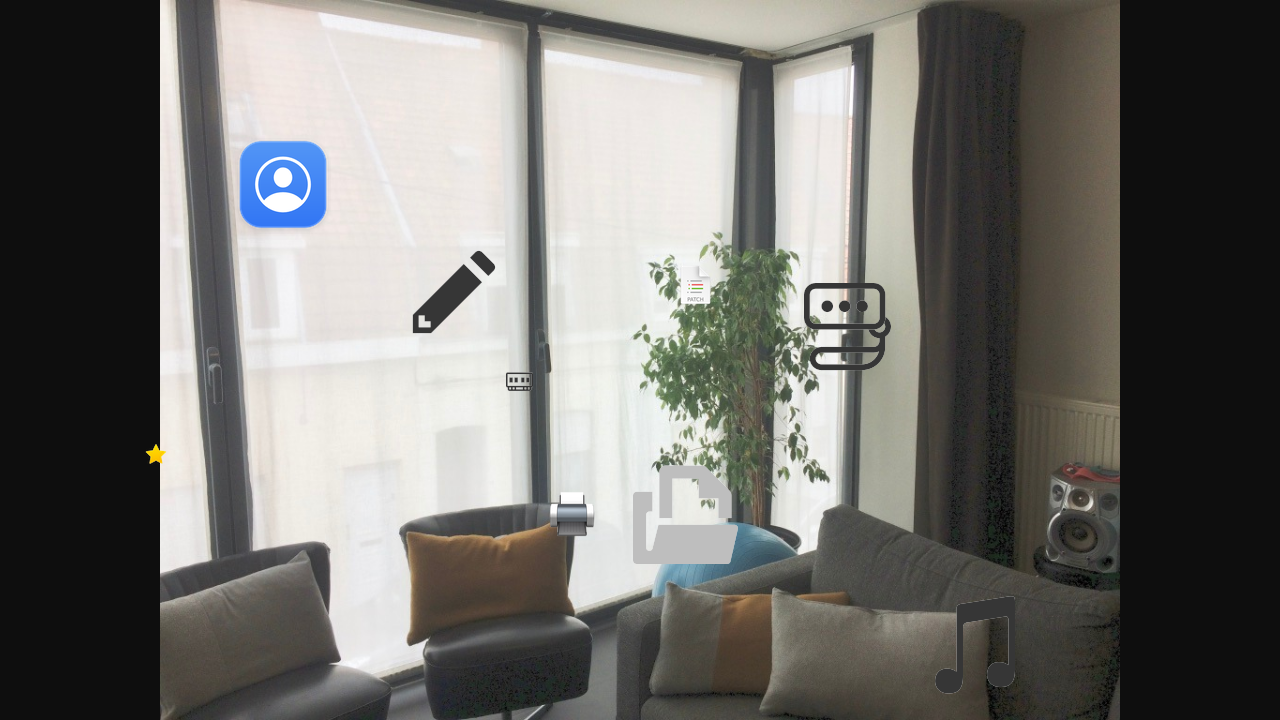 Image resolution: width=1280 pixels, height=720 pixels. Describe the element at coordinates (695, 285) in the screenshot. I see `a patch or diff file containing code changes` at that location.